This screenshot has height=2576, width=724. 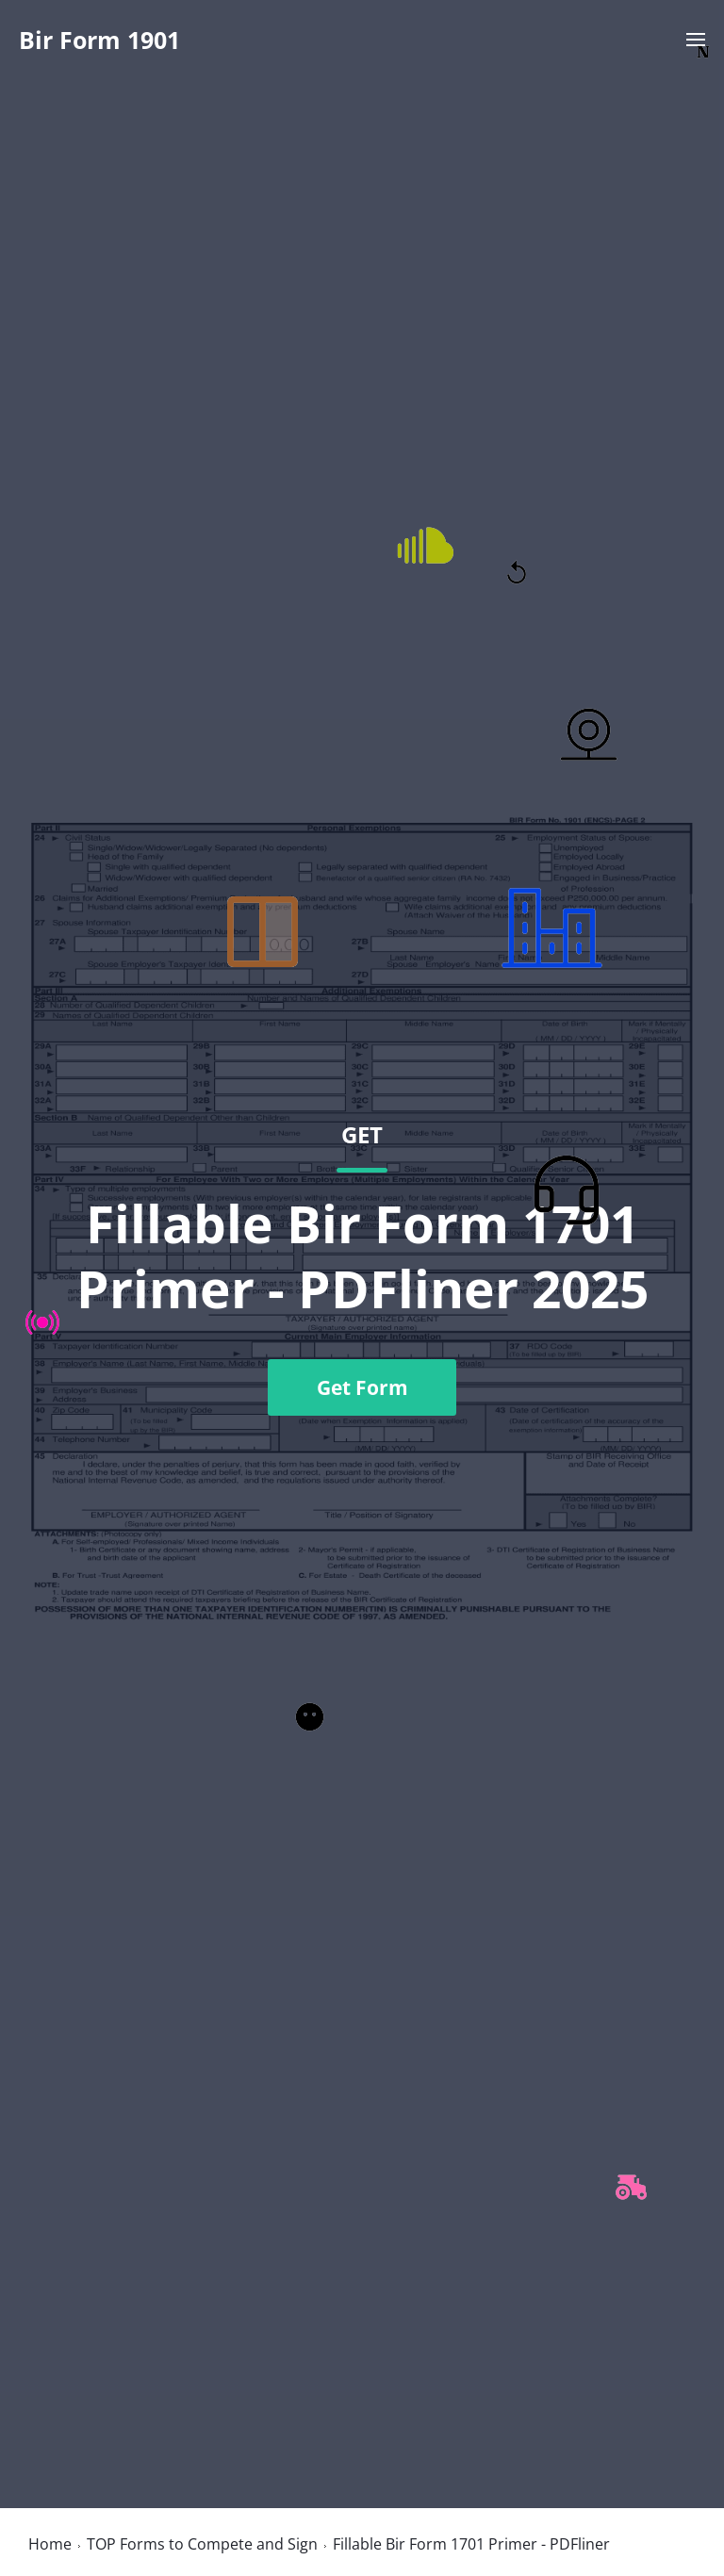 I want to click on start a live broadcast or stream, so click(x=42, y=1322).